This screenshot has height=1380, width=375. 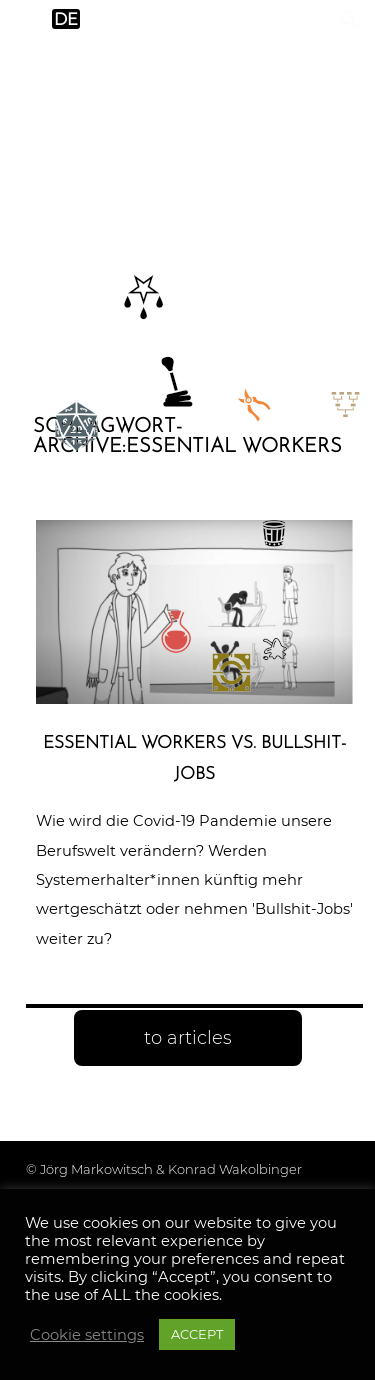 What do you see at coordinates (176, 632) in the screenshot?
I see `access the alchemy or crafting menu` at bounding box center [176, 632].